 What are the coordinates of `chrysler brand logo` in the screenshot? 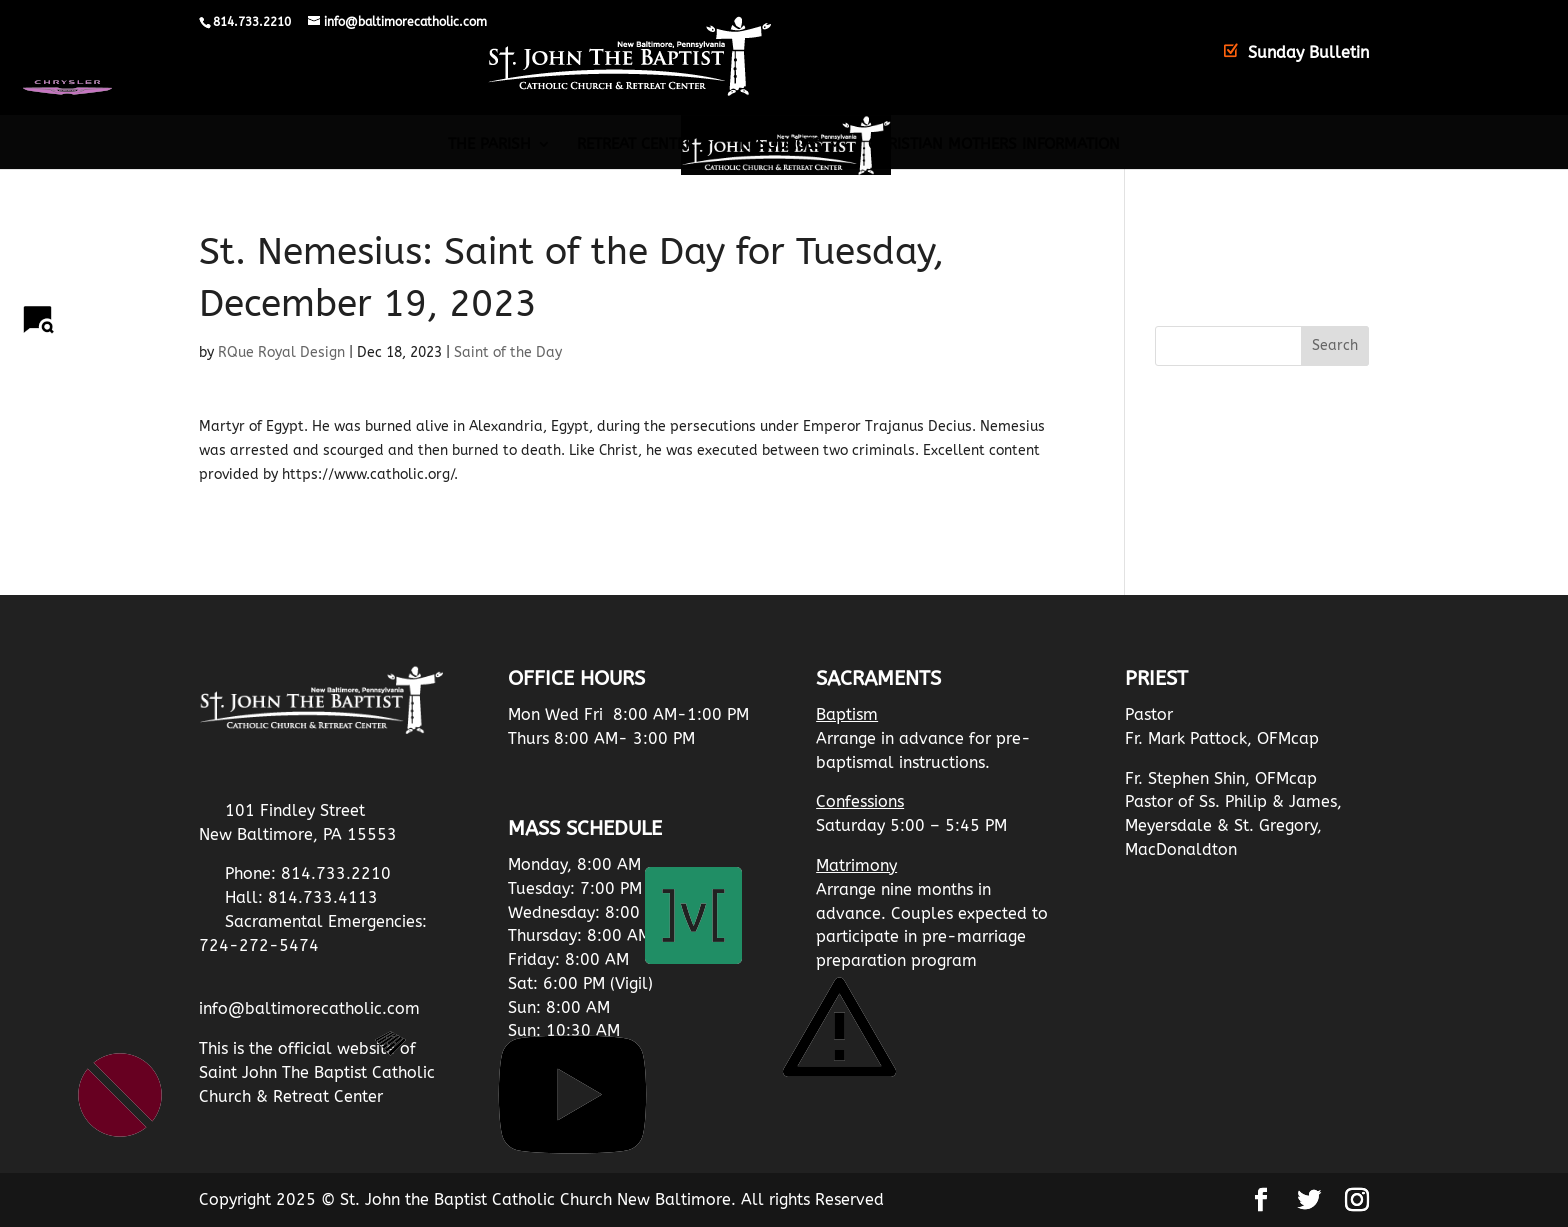 It's located at (67, 87).